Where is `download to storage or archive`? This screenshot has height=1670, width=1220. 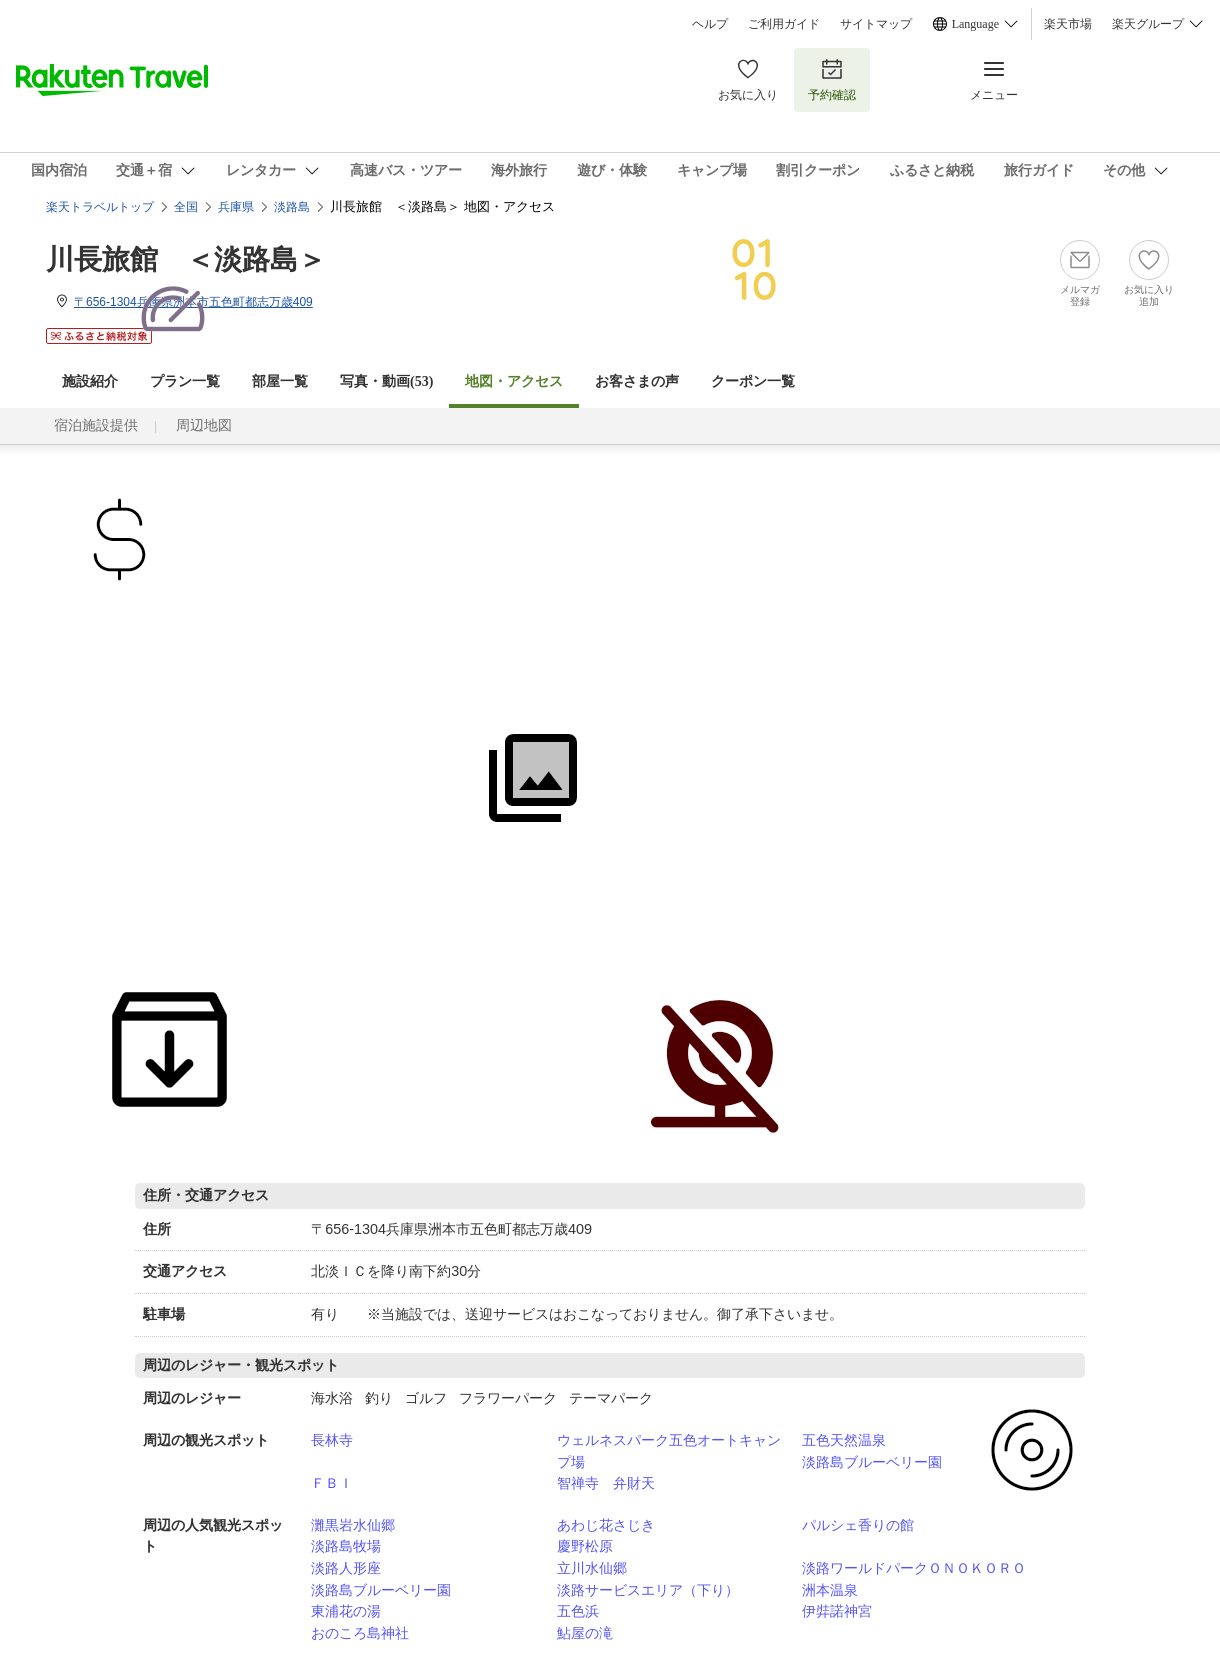 download to storage or archive is located at coordinates (169, 1049).